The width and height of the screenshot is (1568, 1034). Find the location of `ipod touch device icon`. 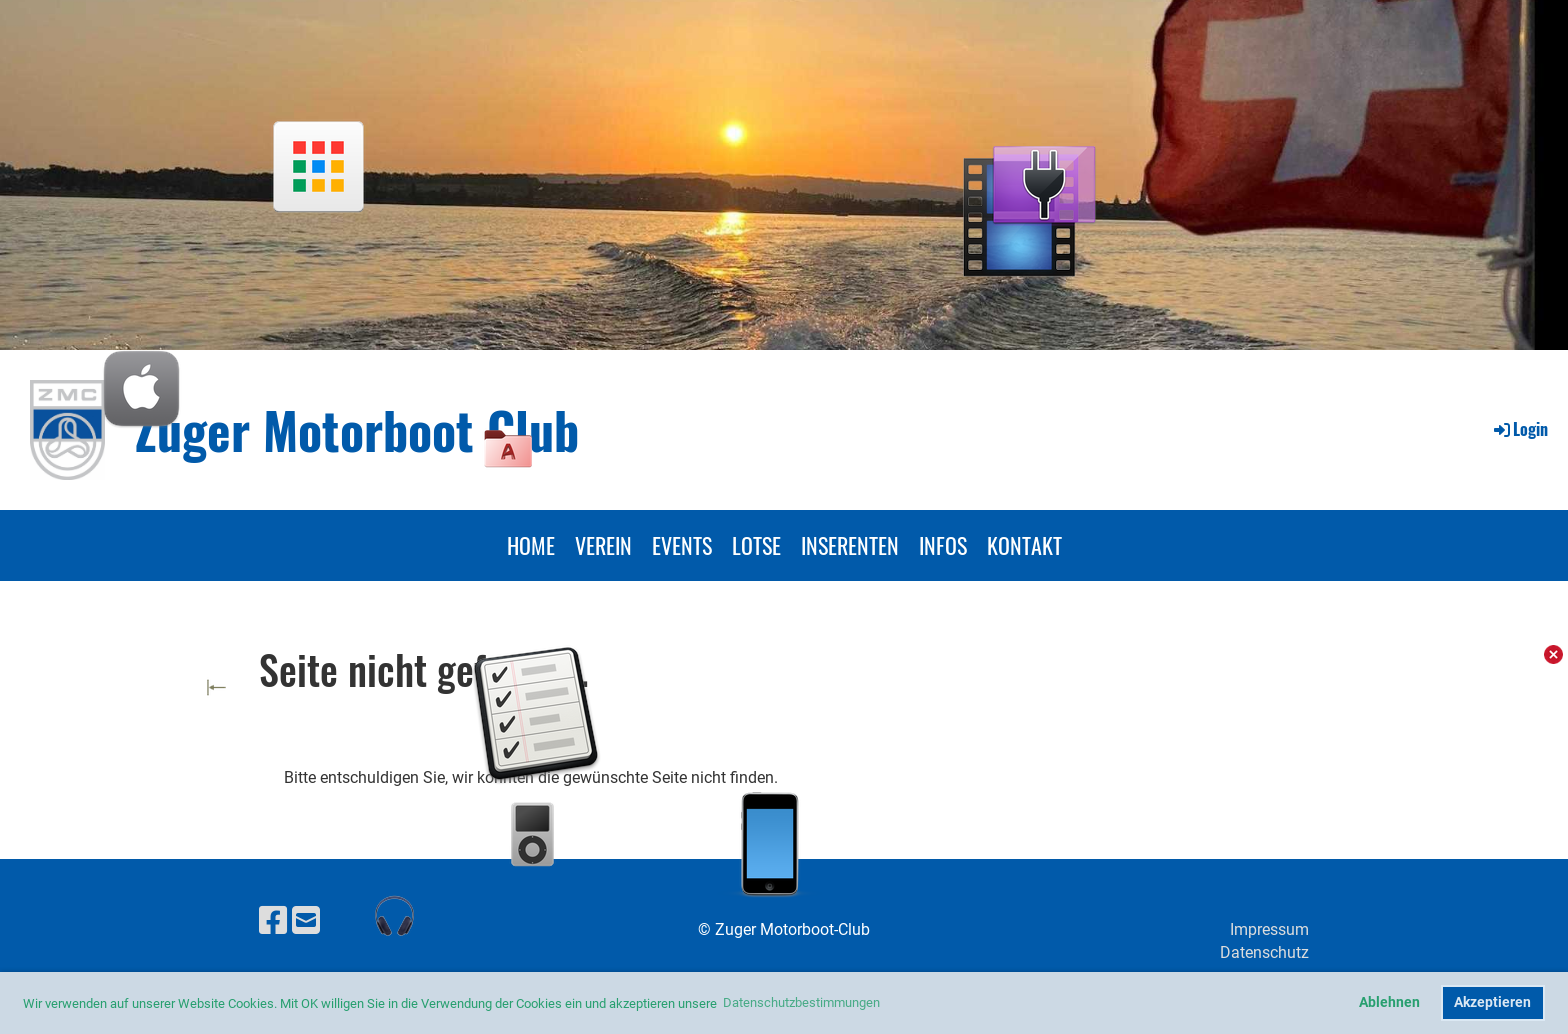

ipod touch device icon is located at coordinates (770, 843).